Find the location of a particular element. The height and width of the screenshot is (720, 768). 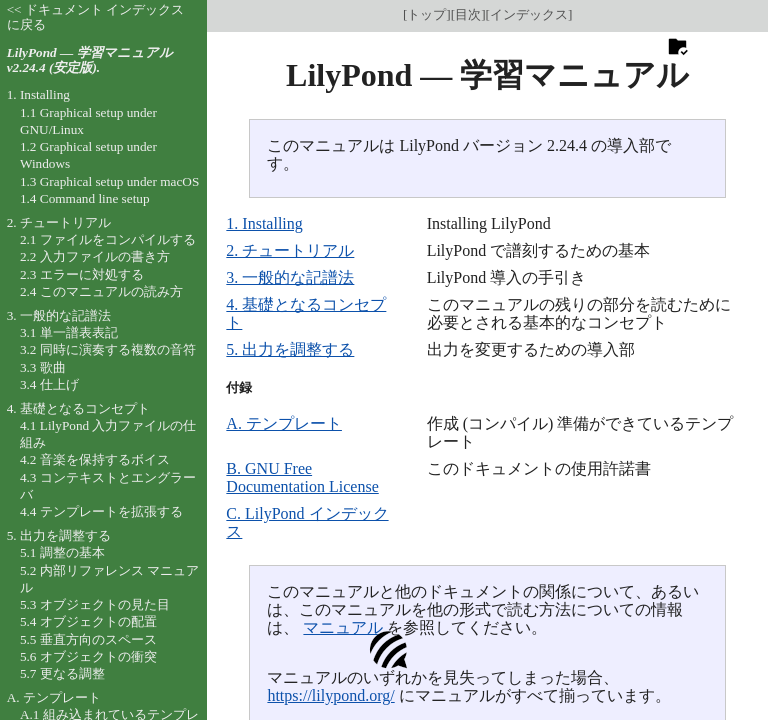

forumbee logo is located at coordinates (388, 649).